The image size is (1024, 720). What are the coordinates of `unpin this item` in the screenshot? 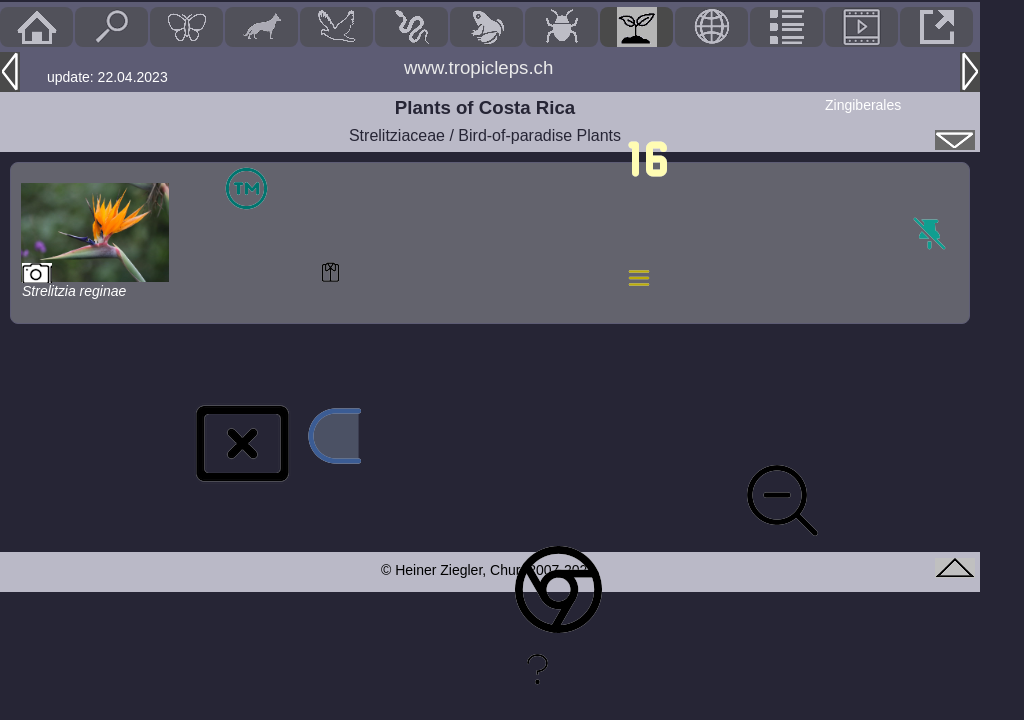 It's located at (929, 233).